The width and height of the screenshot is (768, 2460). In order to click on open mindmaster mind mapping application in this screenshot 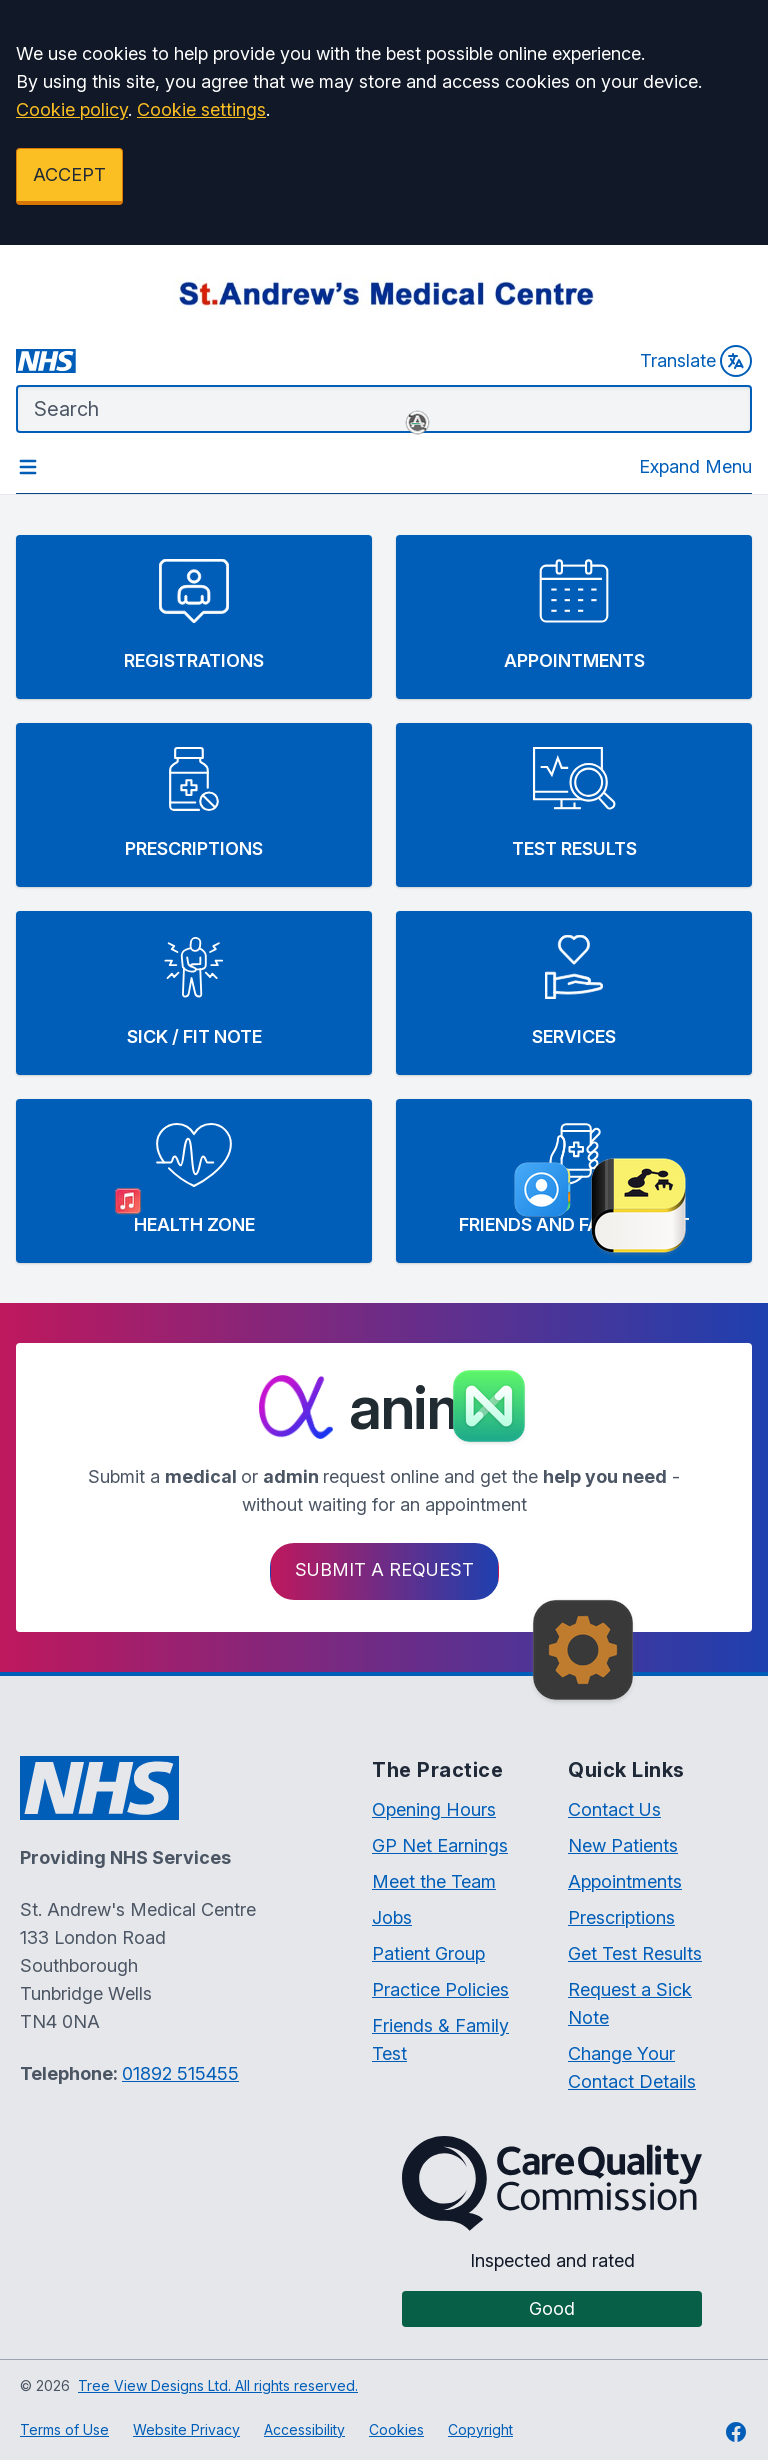, I will do `click(489, 1406)`.